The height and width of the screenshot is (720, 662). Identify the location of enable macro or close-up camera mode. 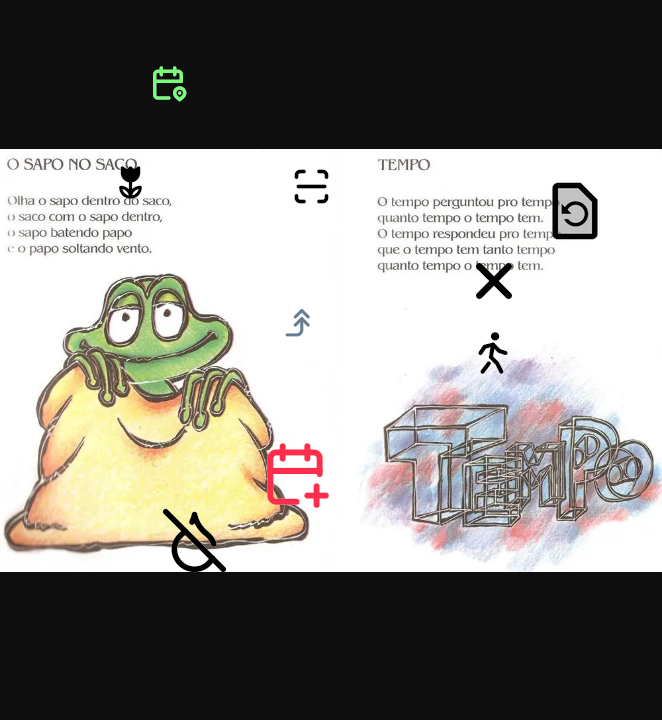
(130, 182).